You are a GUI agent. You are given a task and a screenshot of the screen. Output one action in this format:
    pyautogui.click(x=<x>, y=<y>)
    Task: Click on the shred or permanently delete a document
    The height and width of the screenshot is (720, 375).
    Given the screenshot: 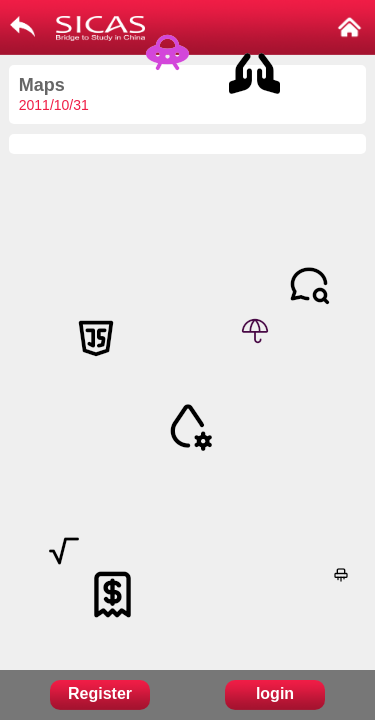 What is the action you would take?
    pyautogui.click(x=341, y=575)
    